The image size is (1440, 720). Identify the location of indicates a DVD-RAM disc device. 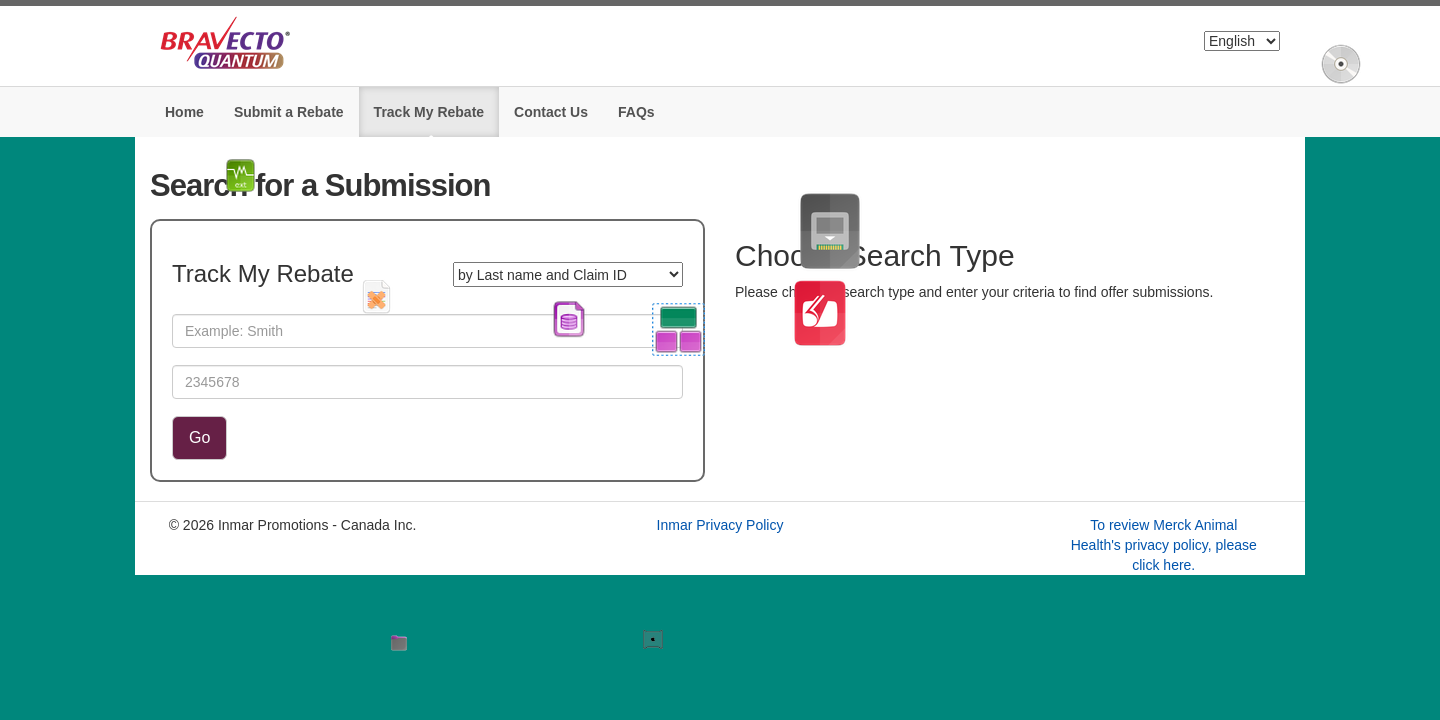
(1341, 64).